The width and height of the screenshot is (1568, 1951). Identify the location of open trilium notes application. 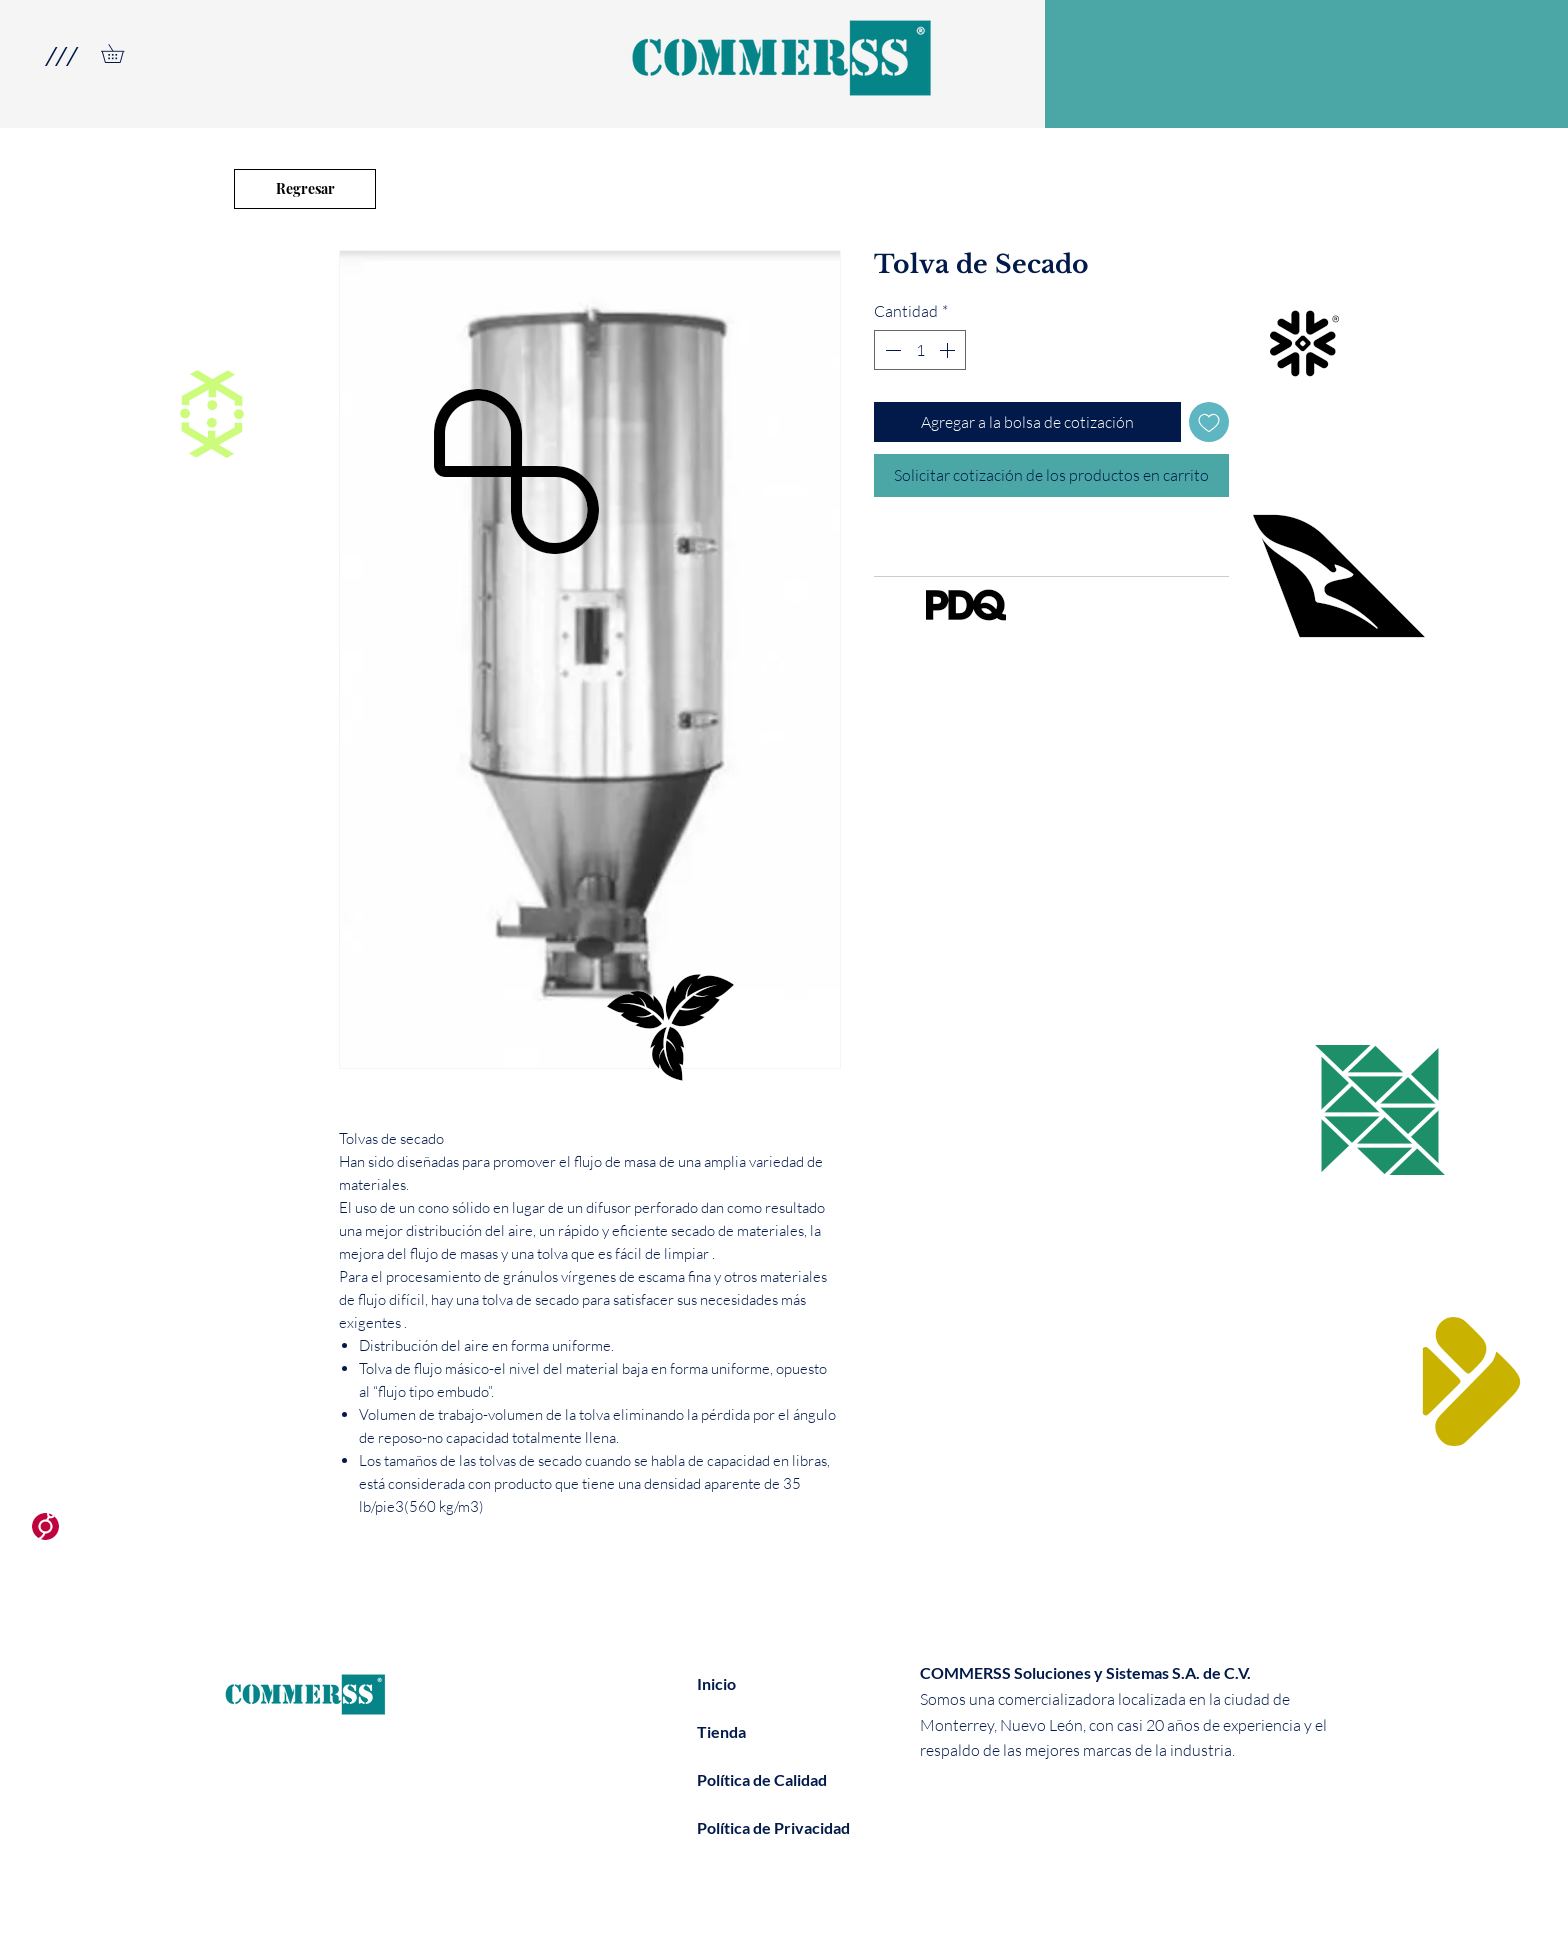
(670, 1027).